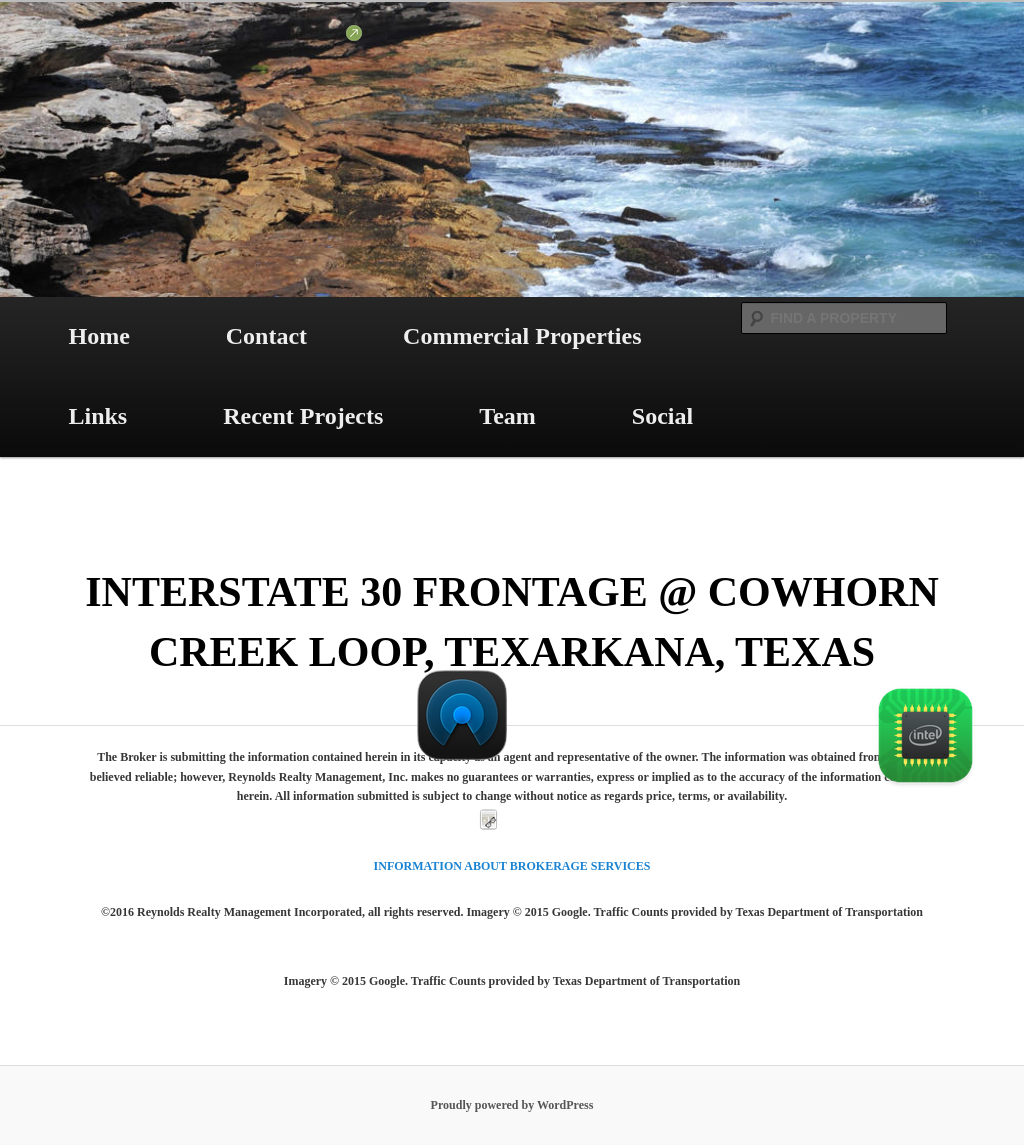 This screenshot has height=1145, width=1024. What do you see at coordinates (354, 33) in the screenshot?
I see `indicates a symbolic link or shortcut to another file` at bounding box center [354, 33].